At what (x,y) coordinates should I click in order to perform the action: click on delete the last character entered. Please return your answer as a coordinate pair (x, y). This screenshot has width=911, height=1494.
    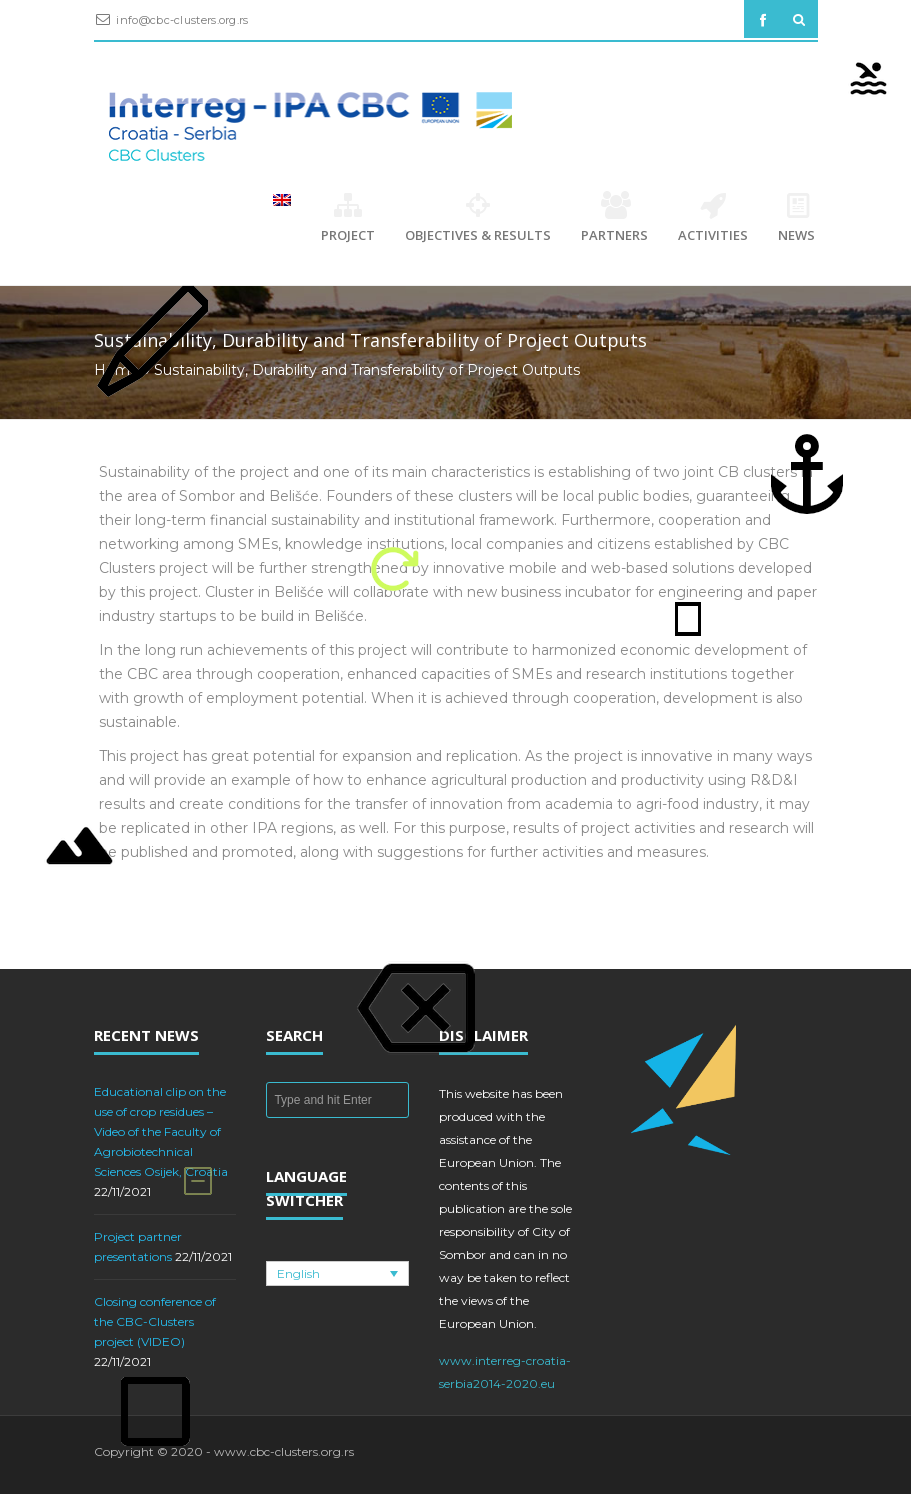
    Looking at the image, I should click on (416, 1008).